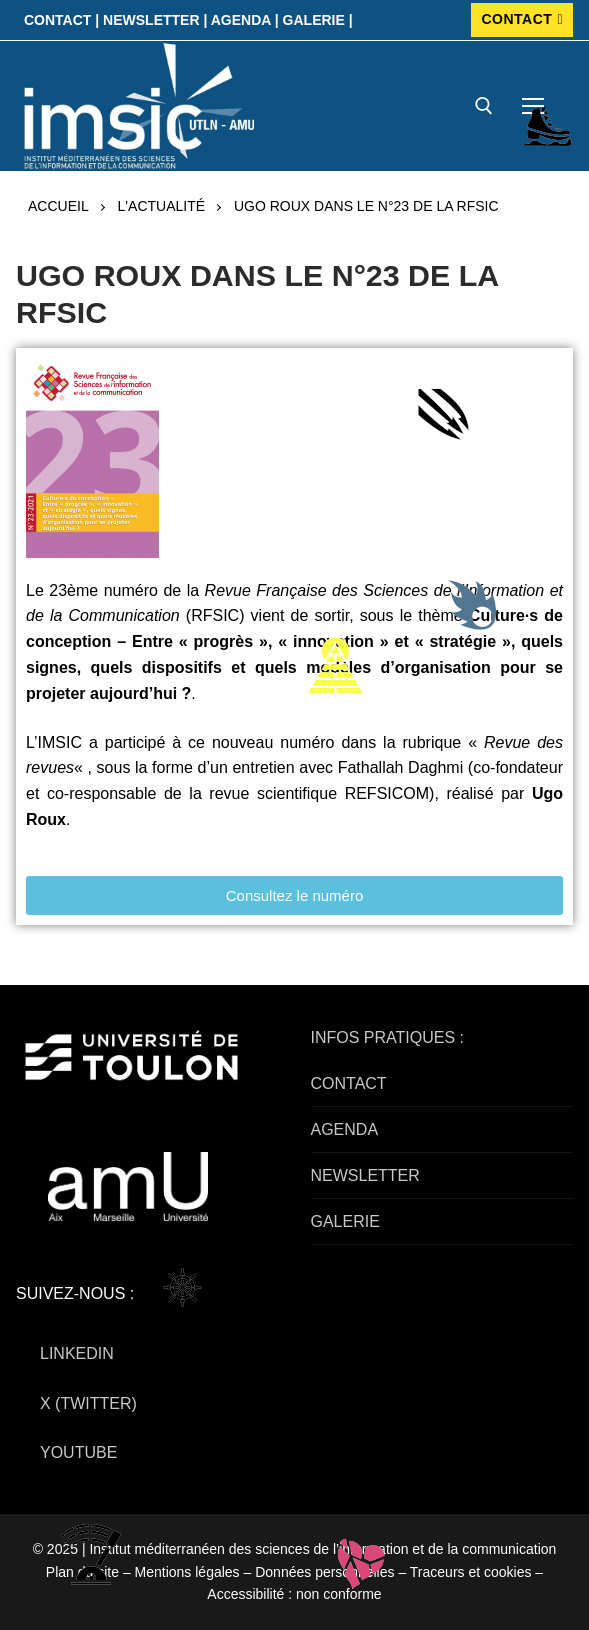 Image resolution: width=589 pixels, height=1630 pixels. I want to click on view historical landmarks or monuments, so click(335, 665).